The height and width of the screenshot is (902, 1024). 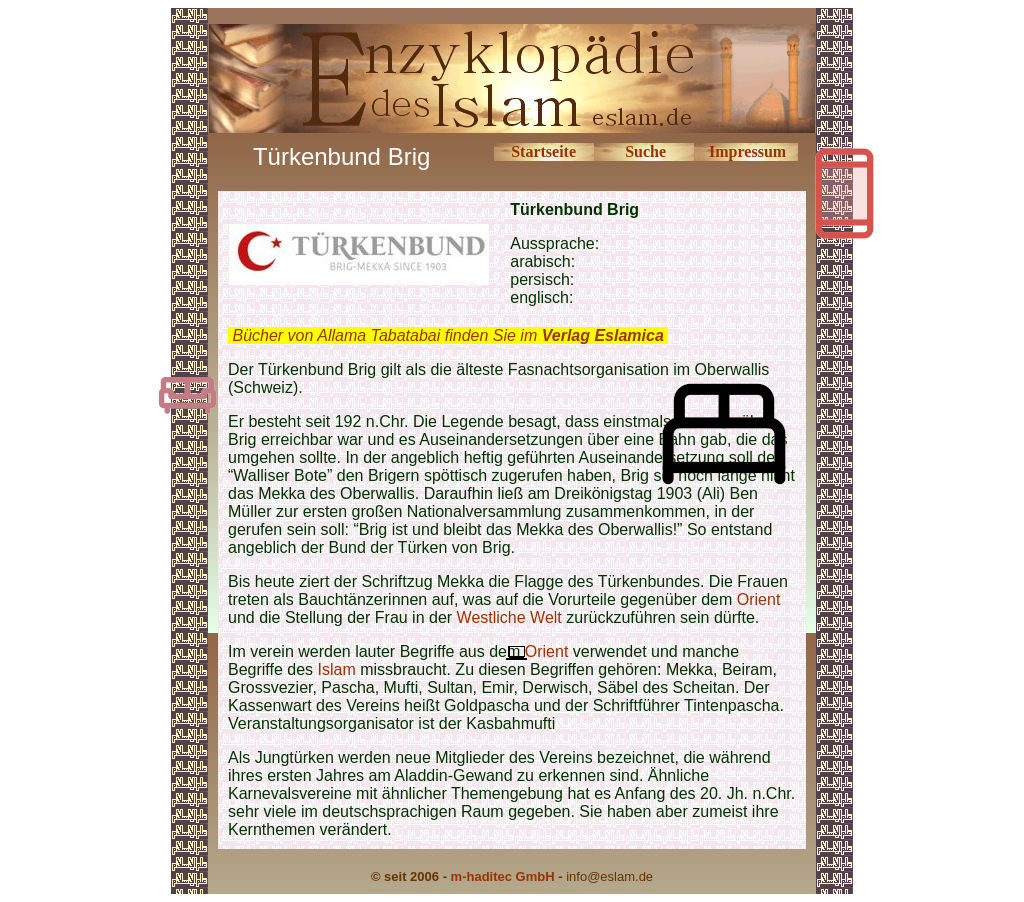 I want to click on switch to mobile view, so click(x=844, y=193).